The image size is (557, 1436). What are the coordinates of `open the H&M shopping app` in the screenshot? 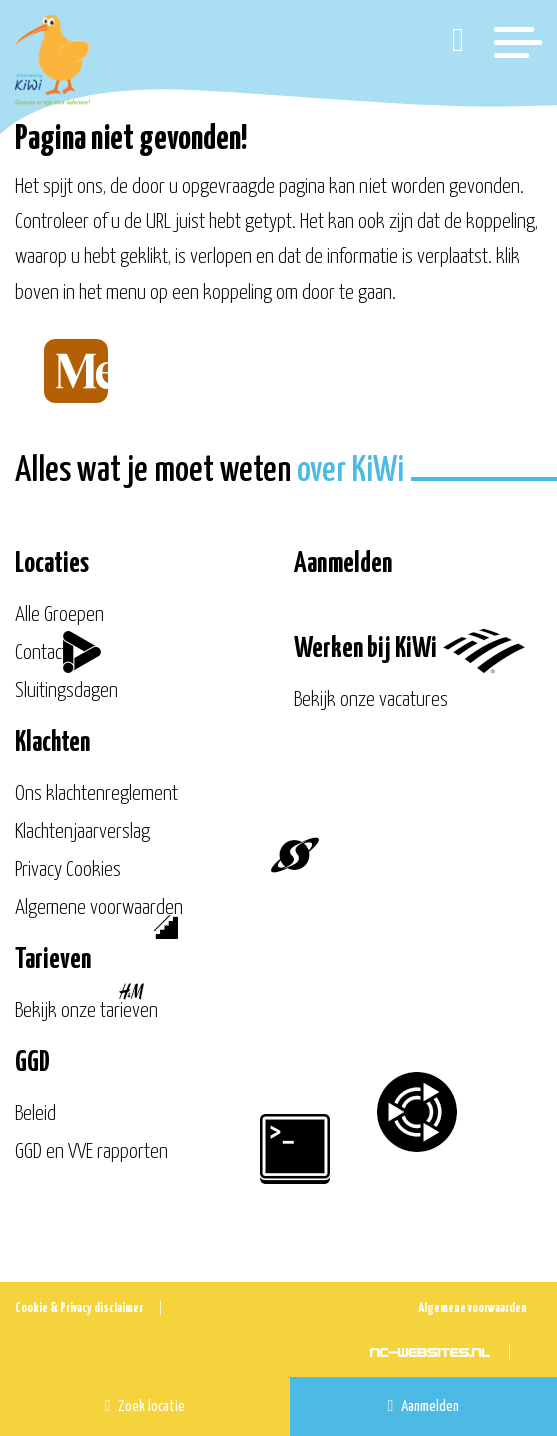 It's located at (131, 991).